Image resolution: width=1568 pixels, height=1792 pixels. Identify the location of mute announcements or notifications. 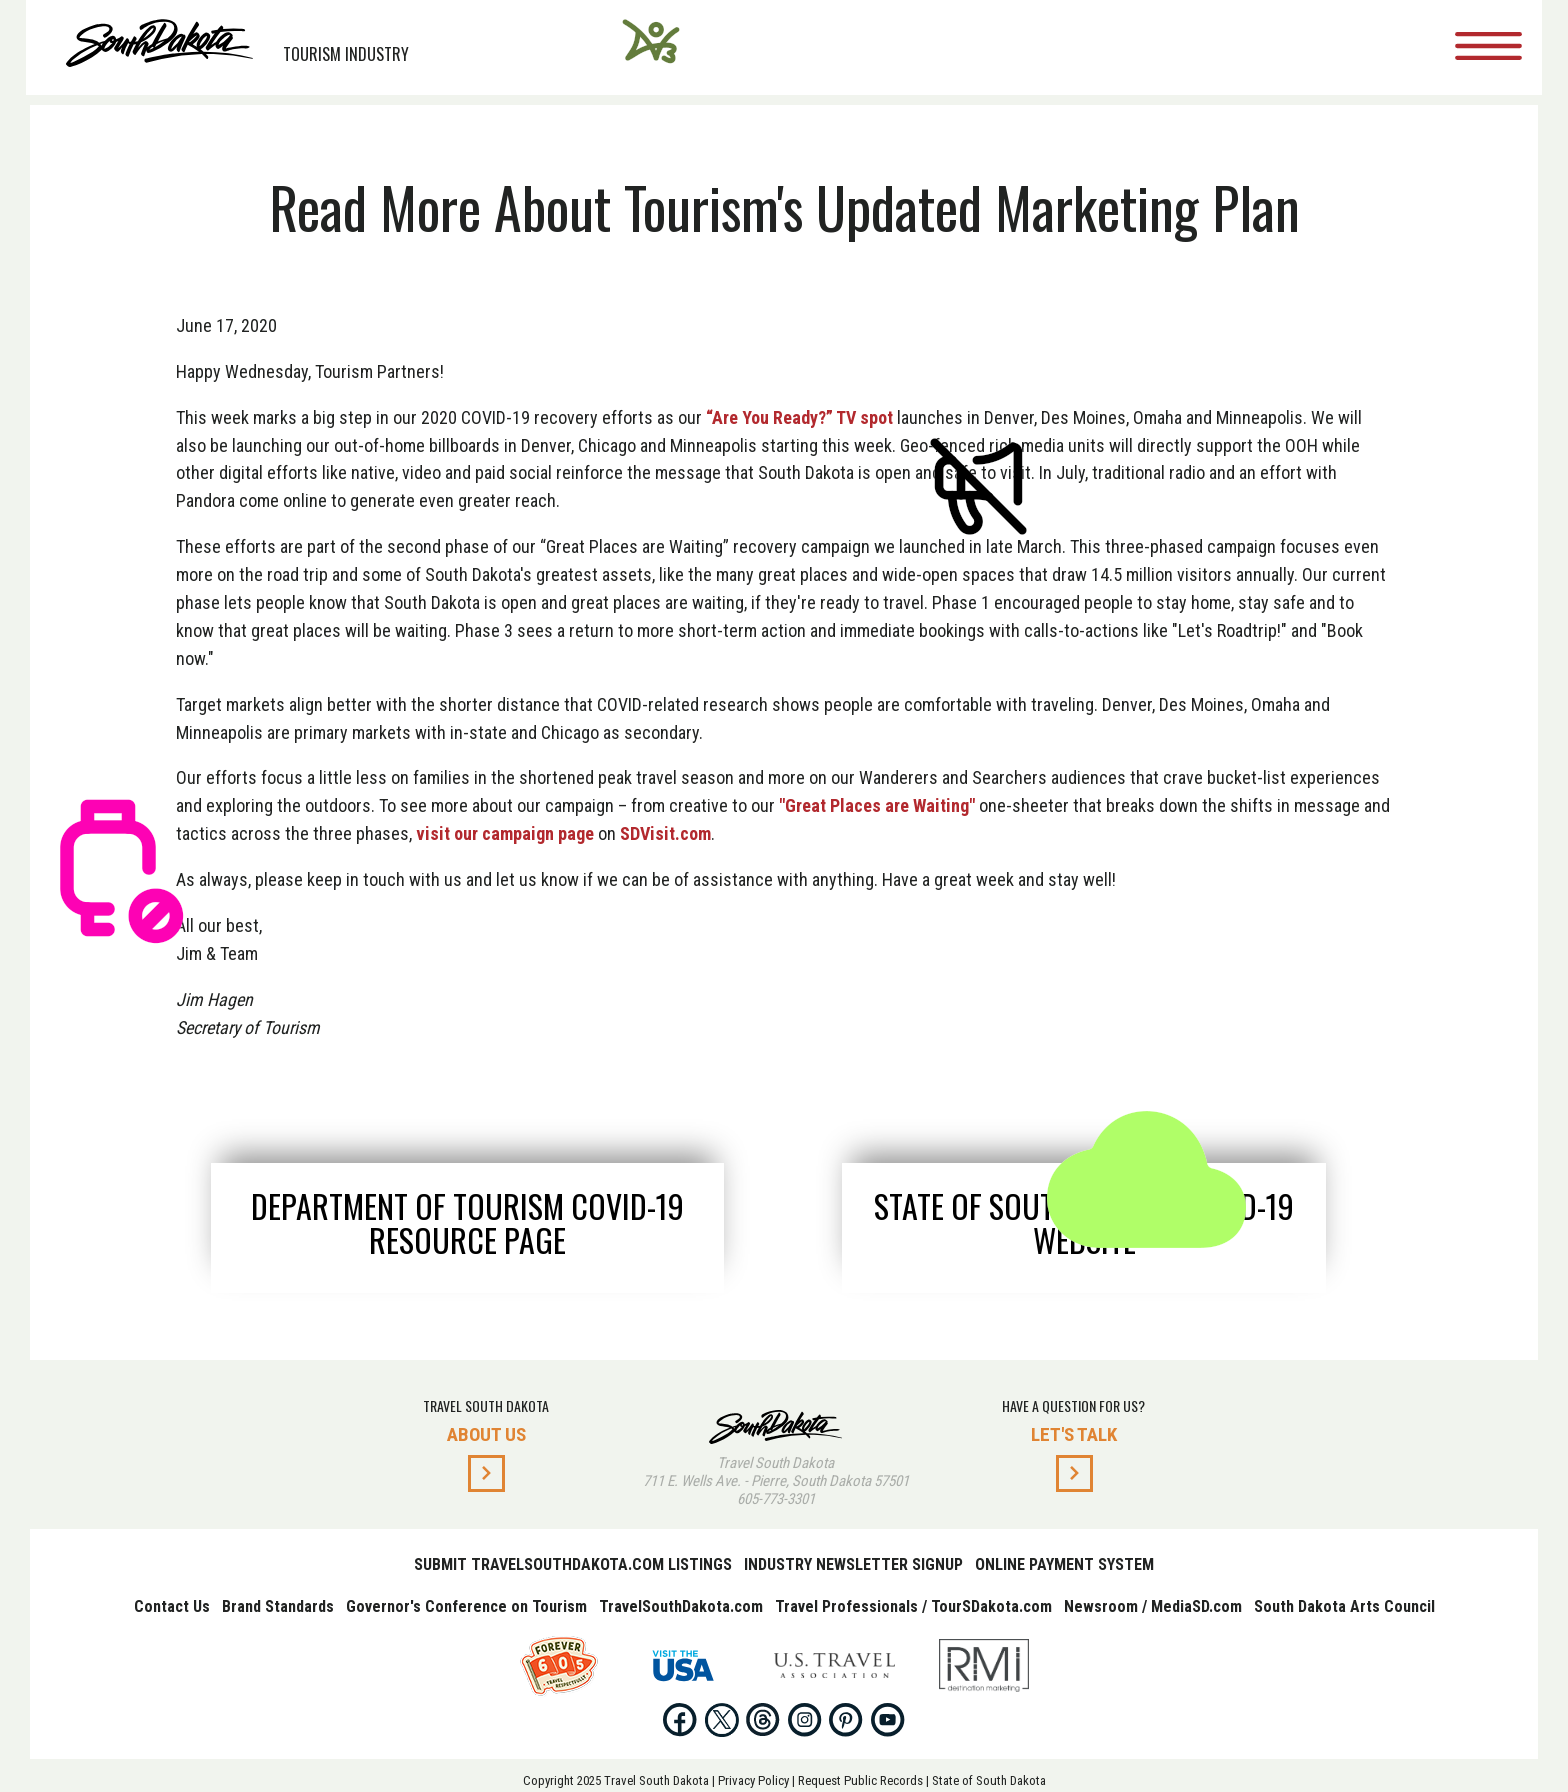
(978, 486).